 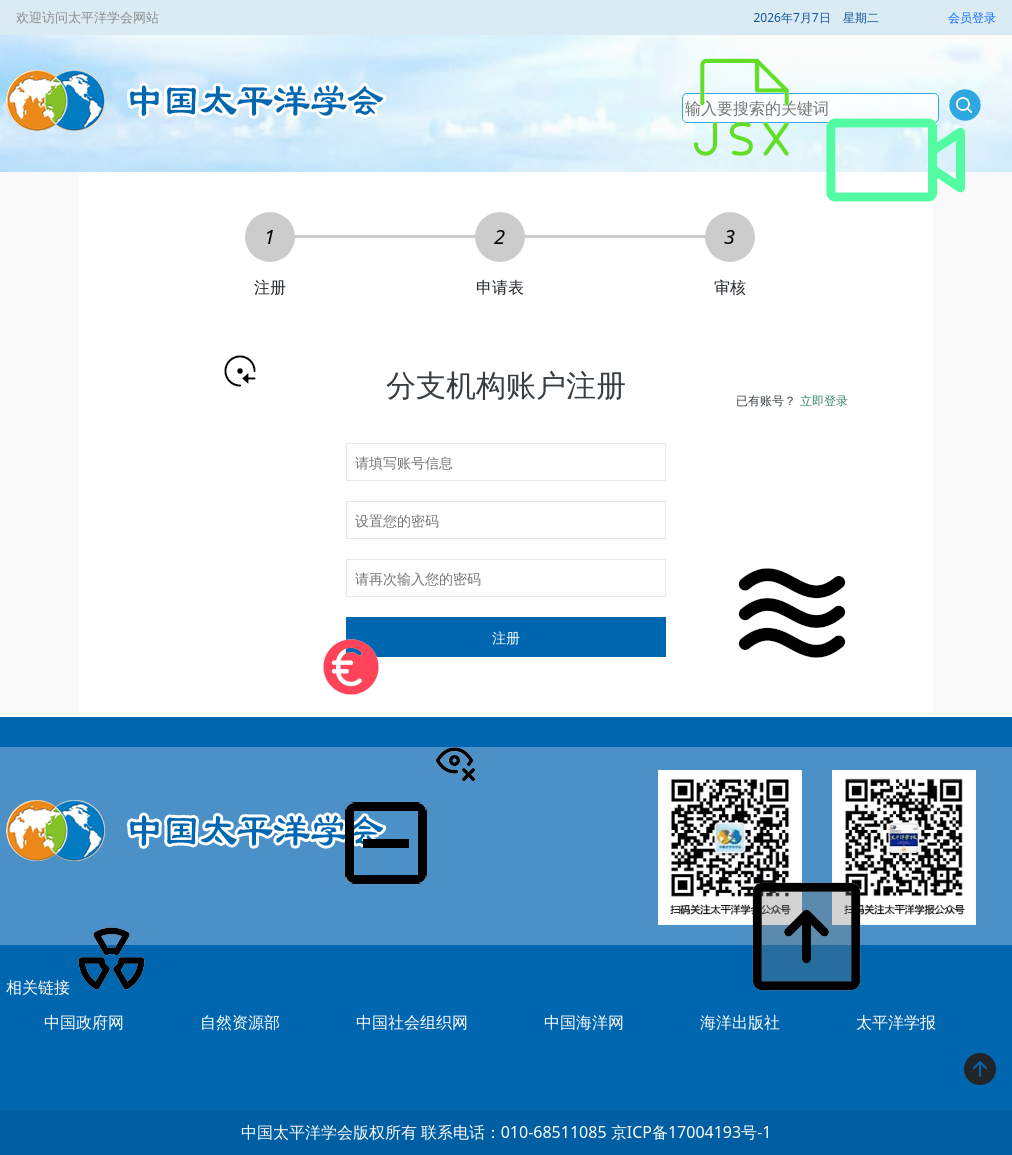 What do you see at coordinates (806, 936) in the screenshot?
I see `upload a file or content` at bounding box center [806, 936].